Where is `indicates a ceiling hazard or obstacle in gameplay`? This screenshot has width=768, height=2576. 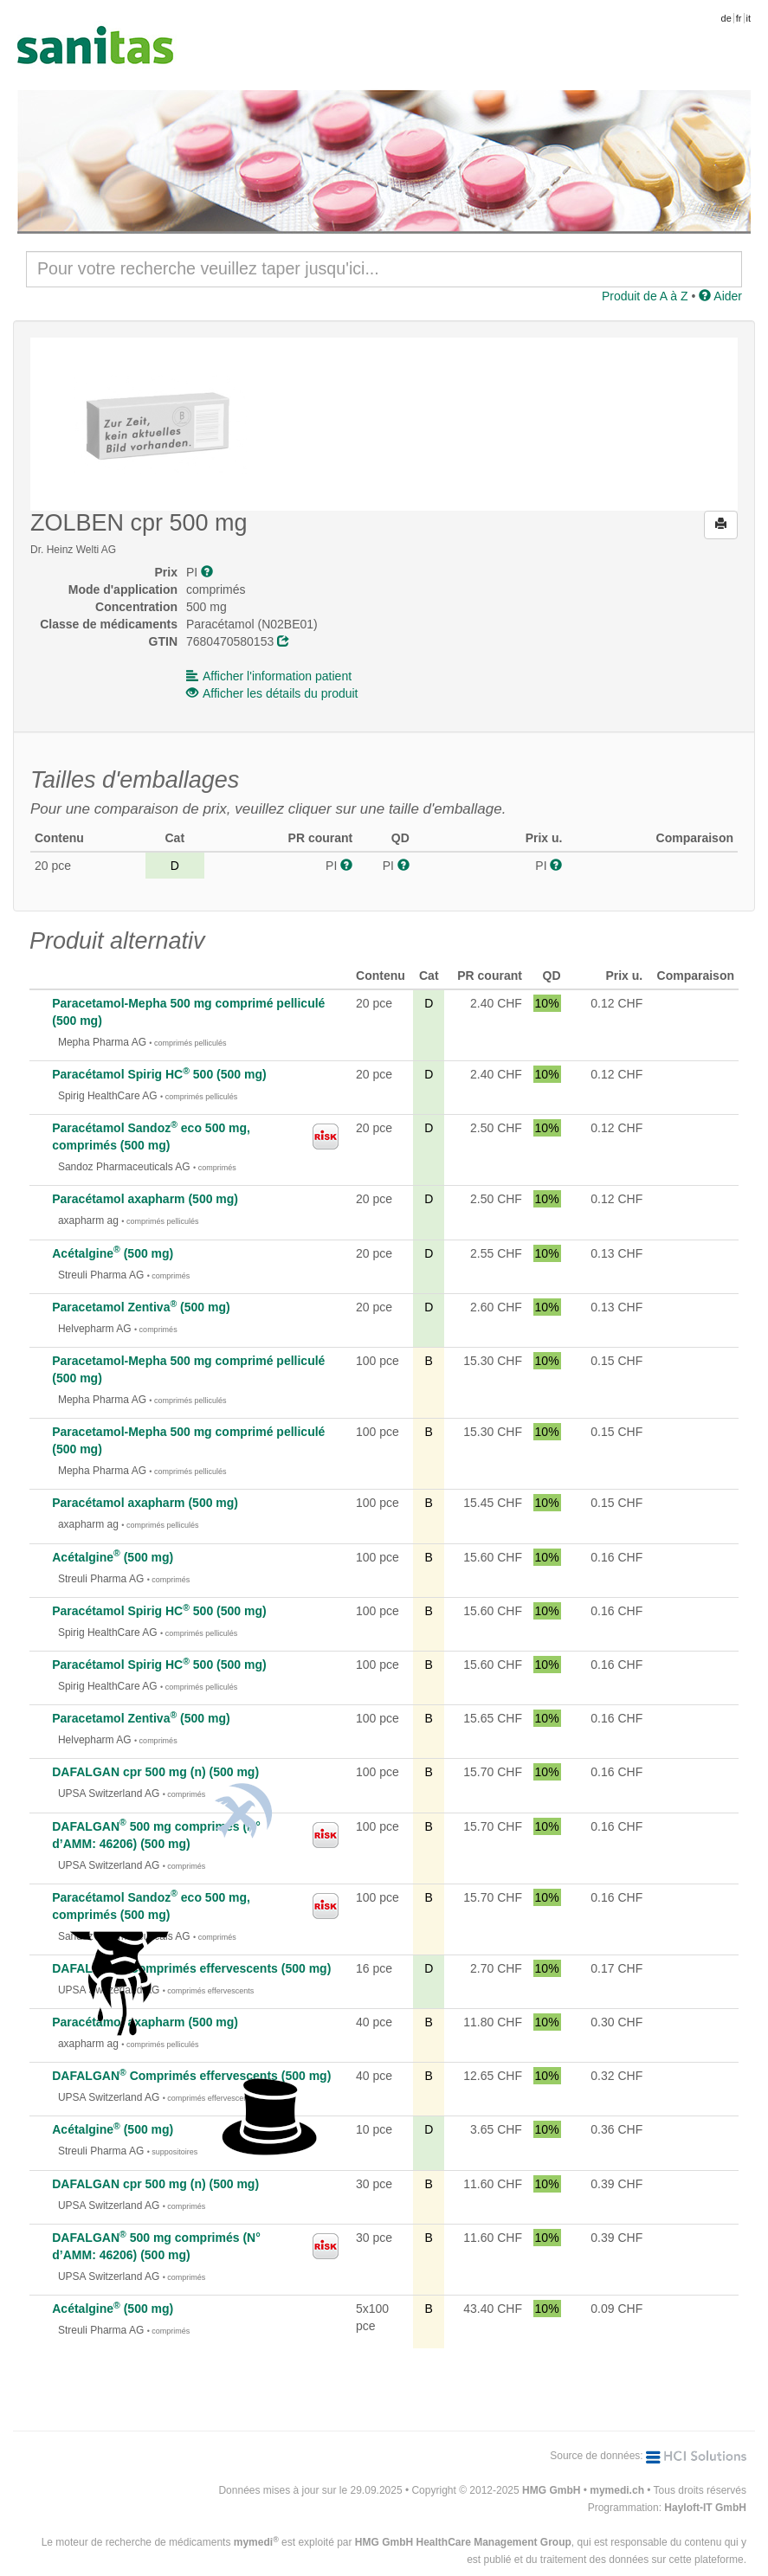
indicates a ceiling hazard or obstacle in gameplay is located at coordinates (119, 1983).